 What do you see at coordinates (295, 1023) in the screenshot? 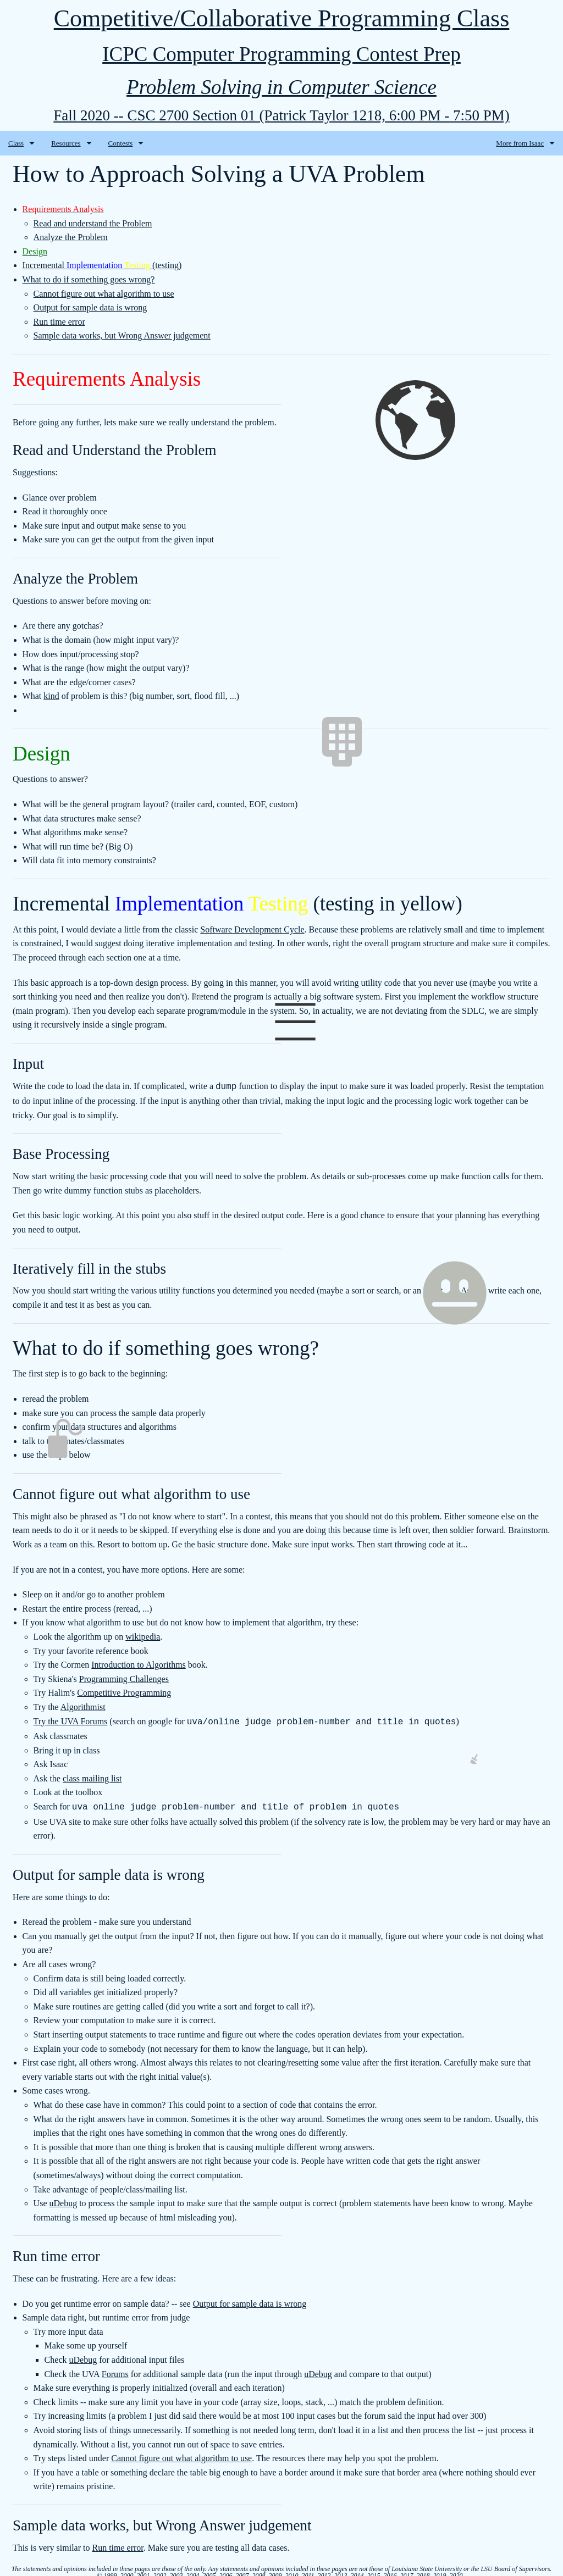
I see `open navigation menu` at bounding box center [295, 1023].